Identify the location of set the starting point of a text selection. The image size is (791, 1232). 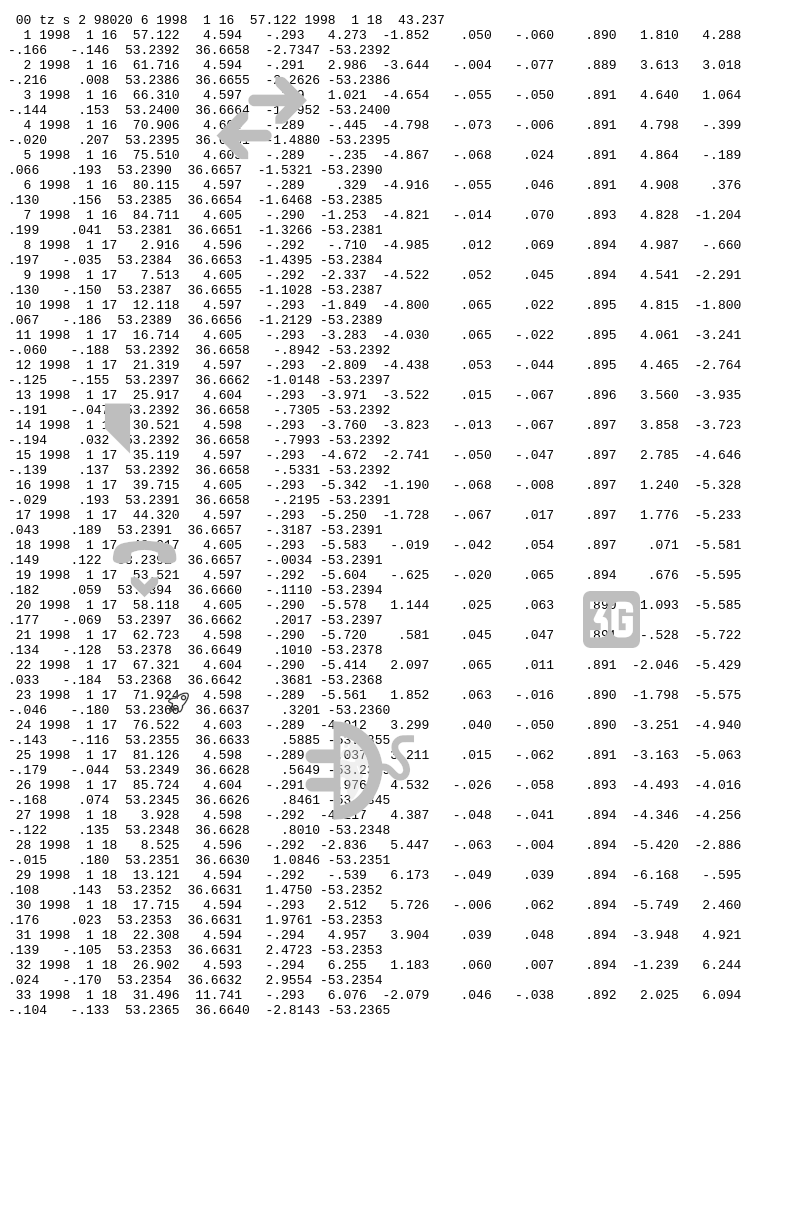
(117, 428).